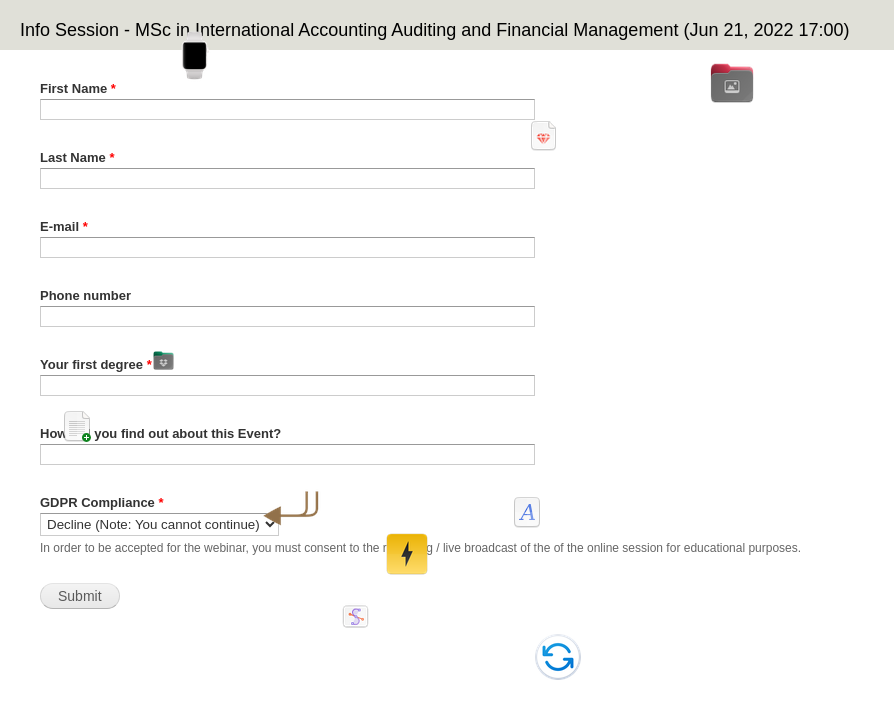 This screenshot has width=894, height=720. What do you see at coordinates (163, 360) in the screenshot?
I see `open dropbox synced folder` at bounding box center [163, 360].